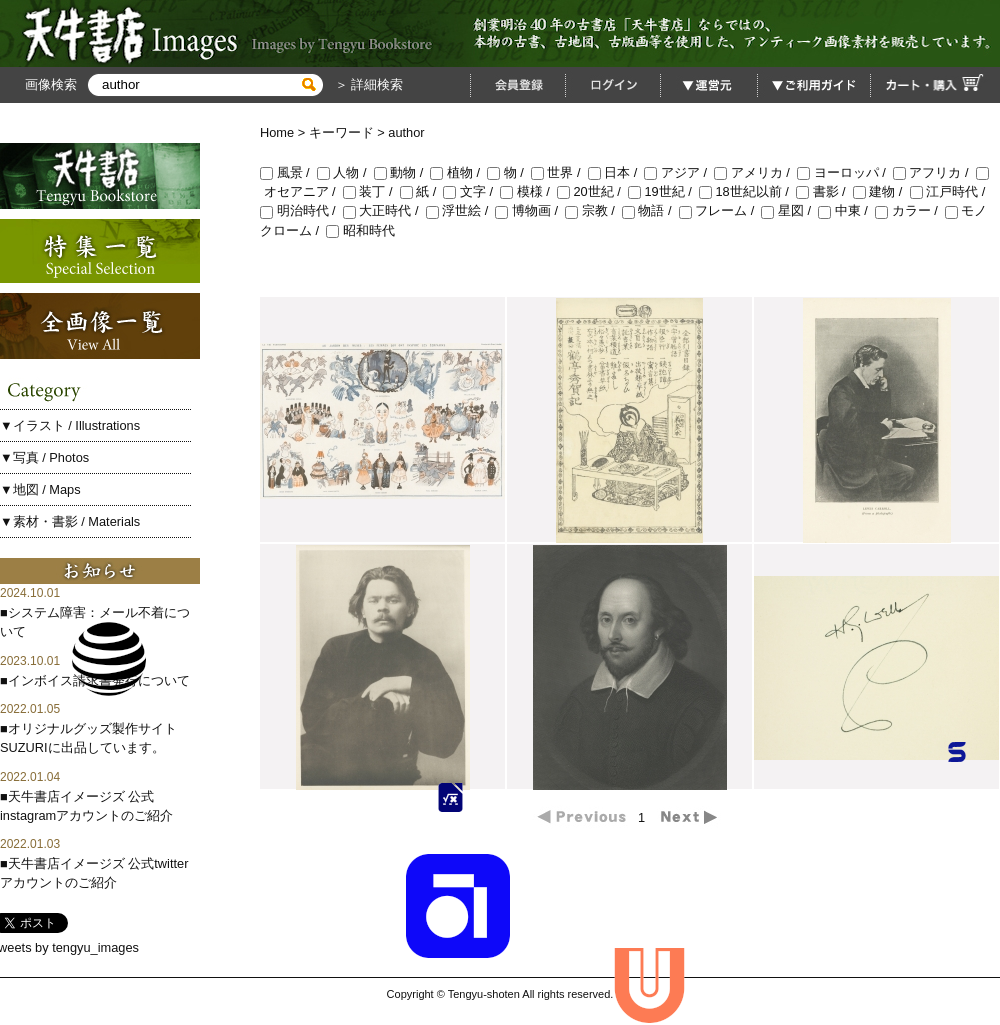 This screenshot has height=1025, width=1000. I want to click on open LibreOffice Math application, so click(450, 797).